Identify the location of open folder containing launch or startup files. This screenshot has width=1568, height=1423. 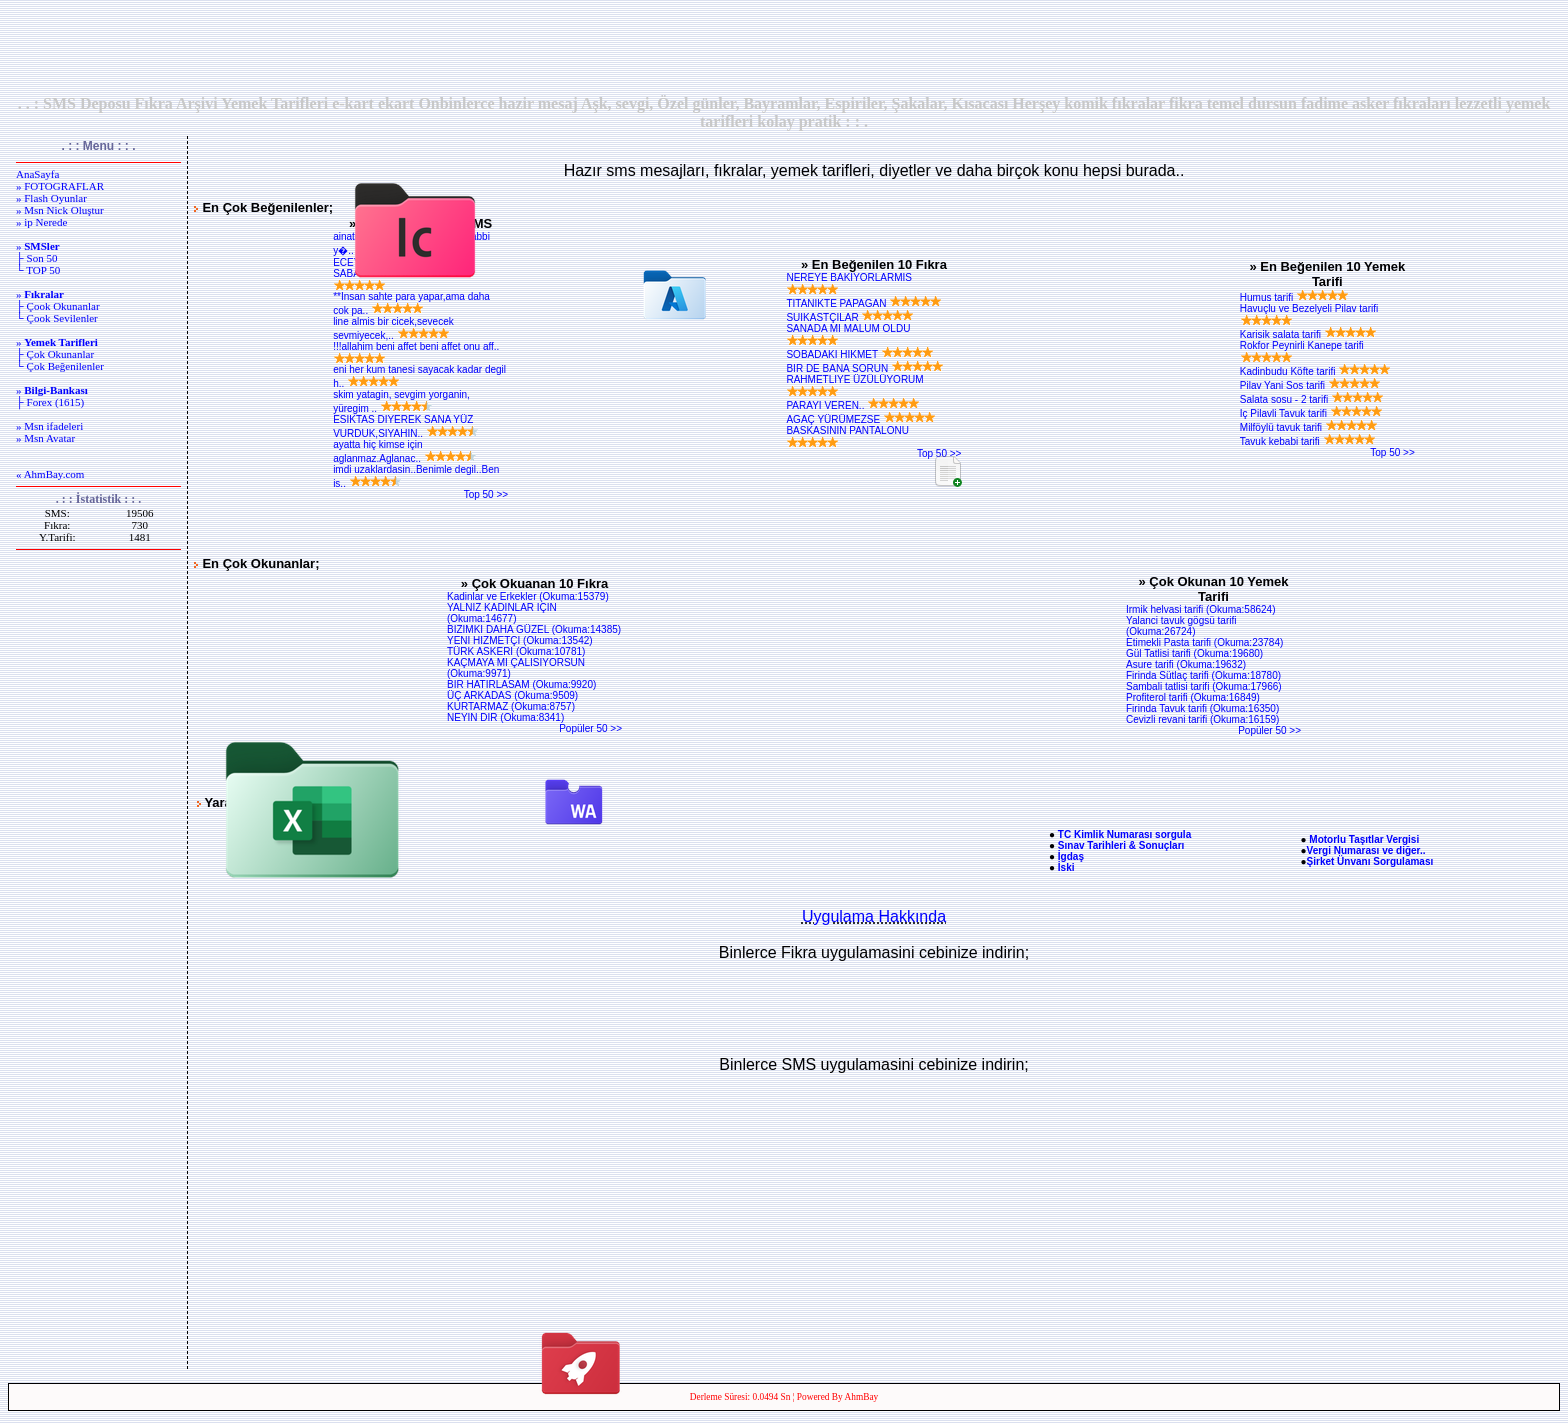
(580, 1365).